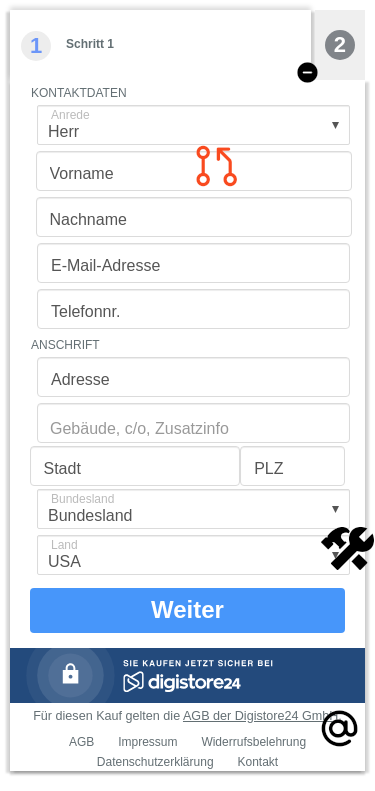  Describe the element at coordinates (347, 548) in the screenshot. I see `access settings or configuration options` at that location.